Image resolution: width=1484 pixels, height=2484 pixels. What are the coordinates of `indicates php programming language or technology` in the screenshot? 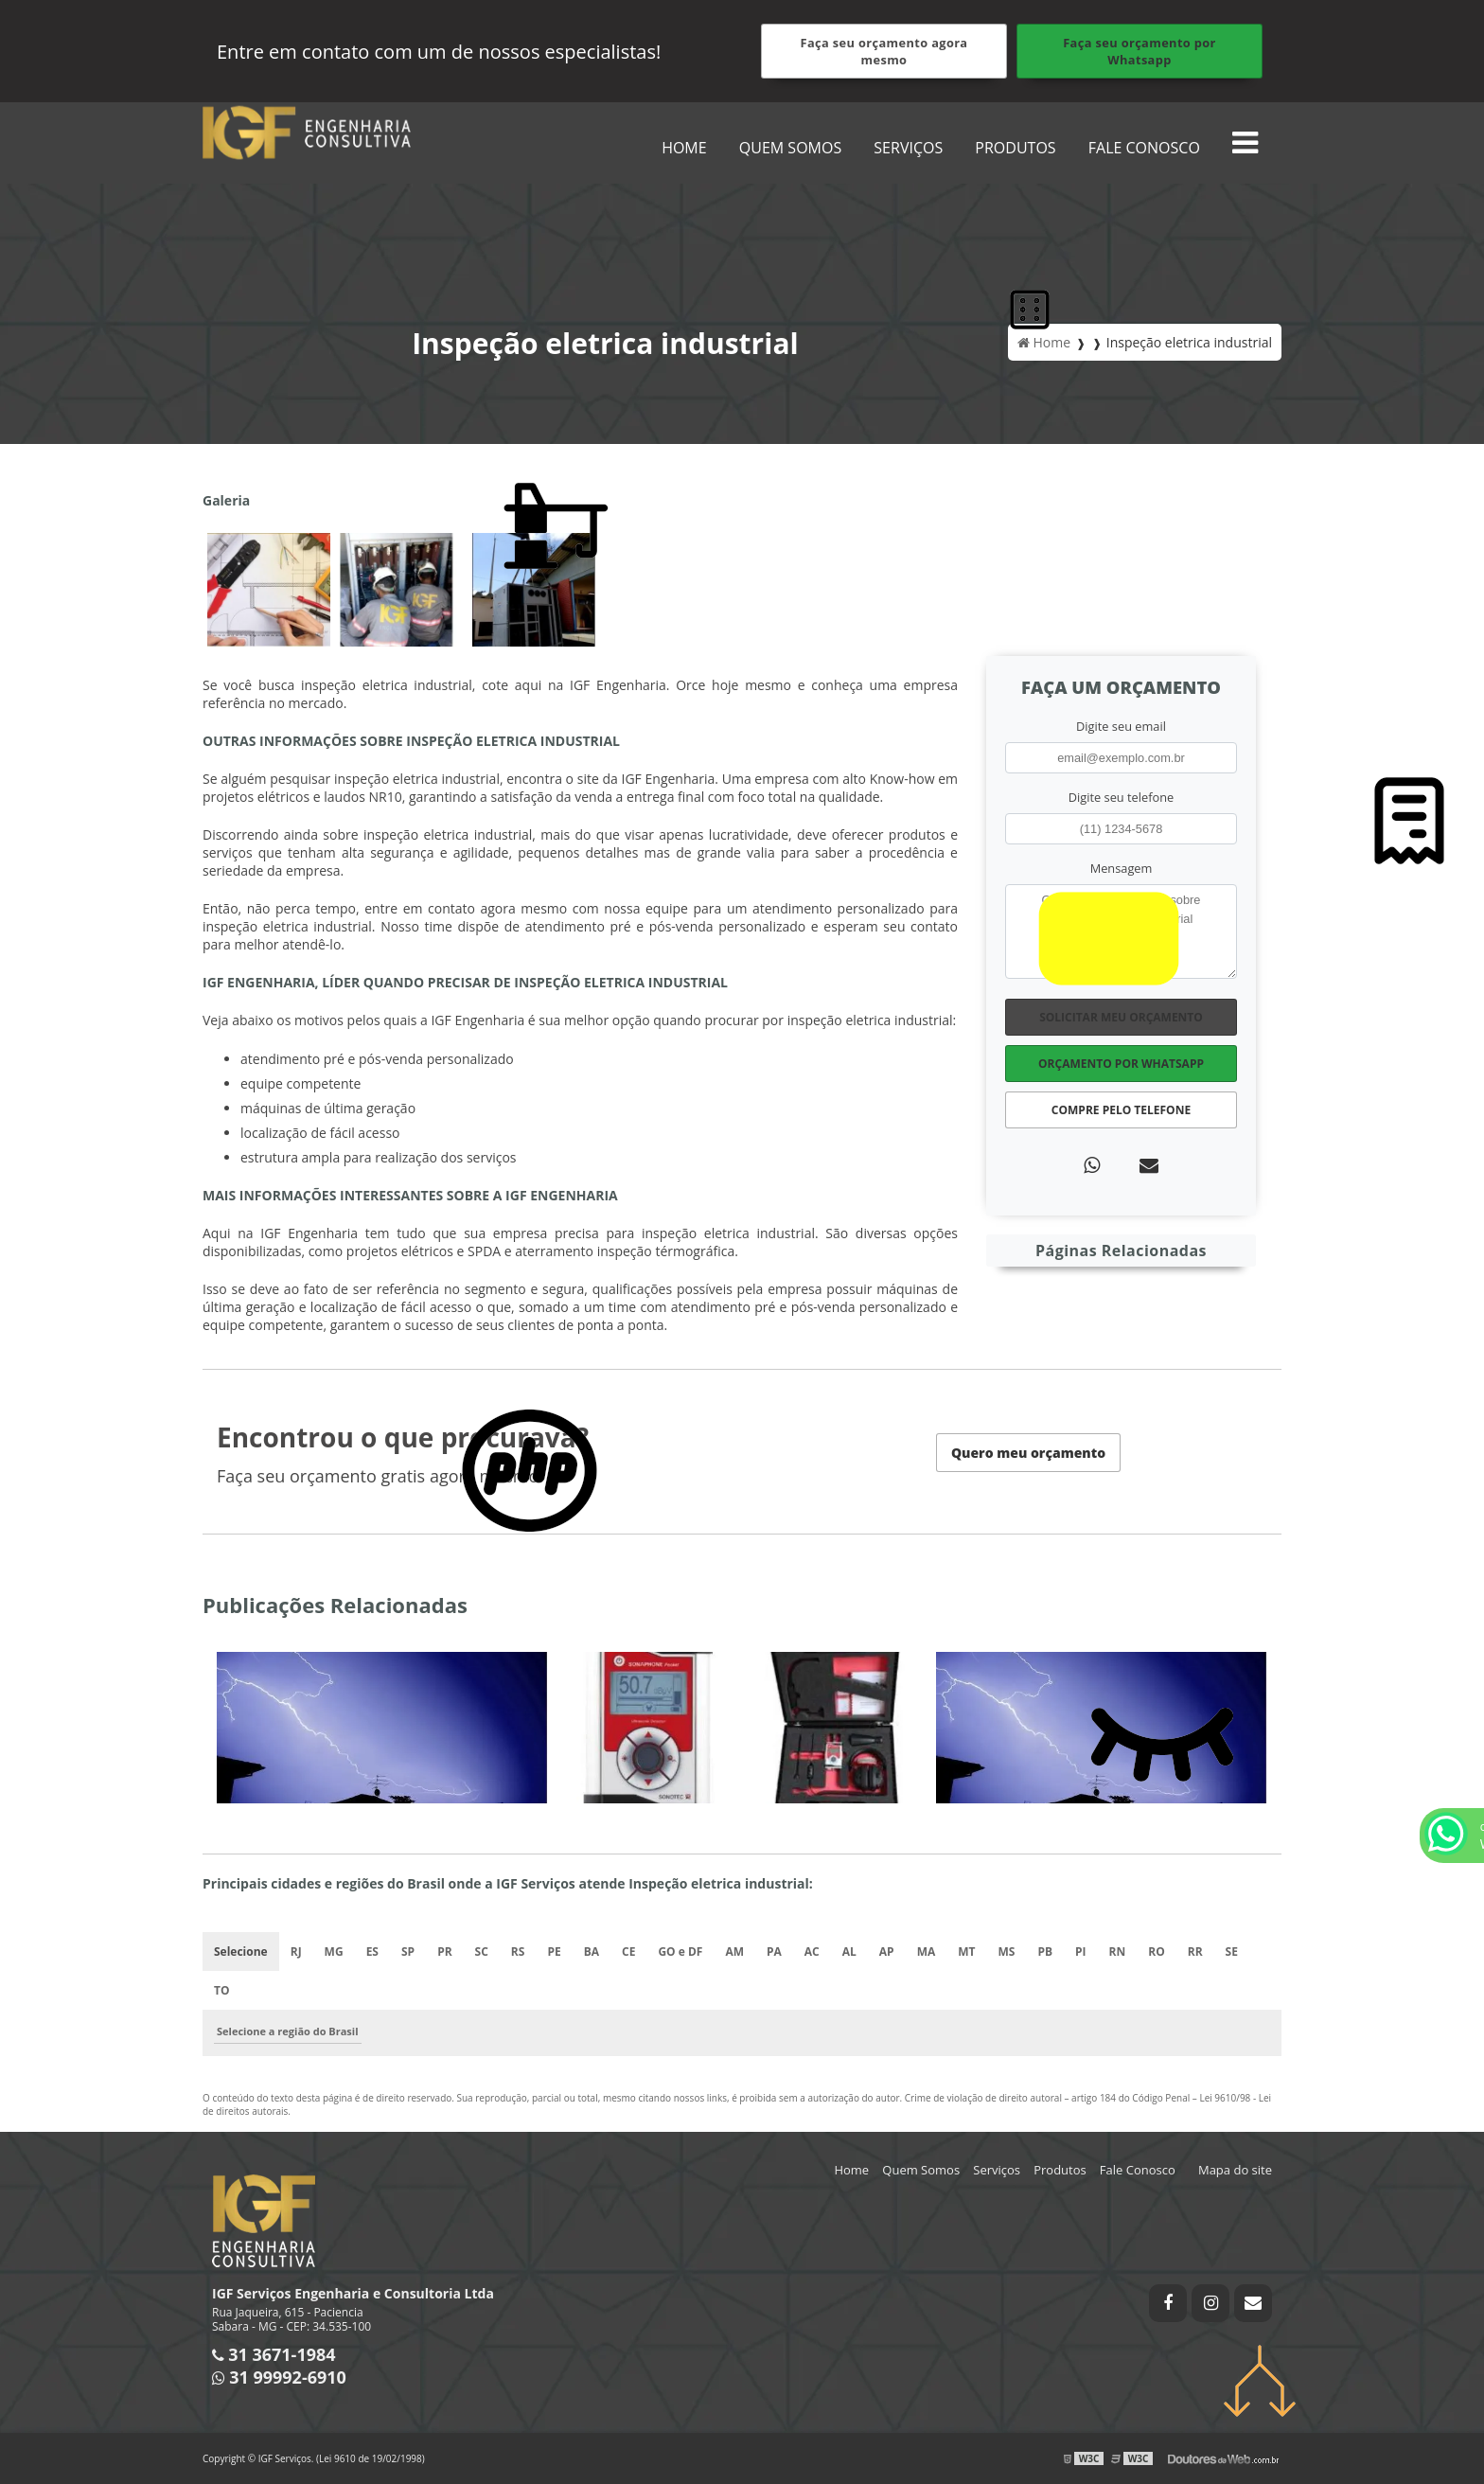 It's located at (529, 1470).